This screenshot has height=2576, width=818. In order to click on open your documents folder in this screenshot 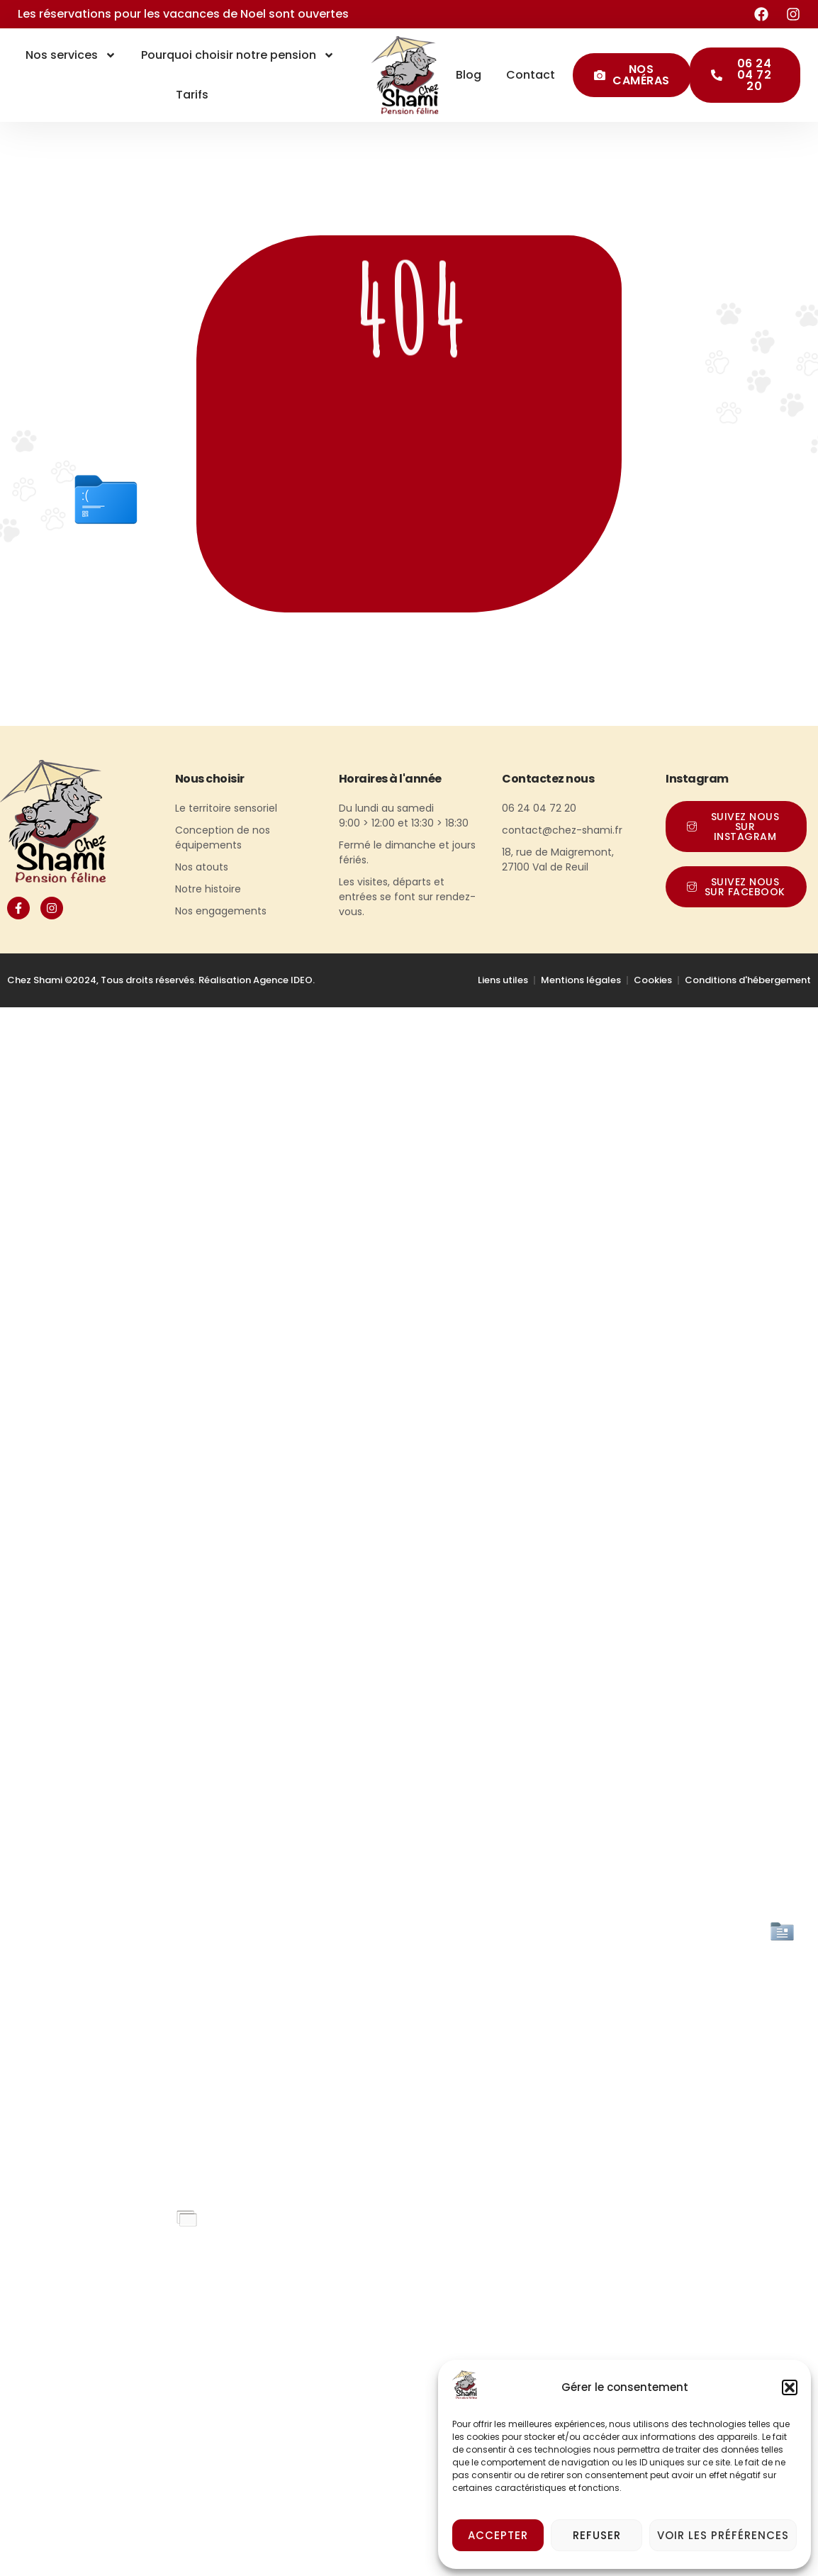, I will do `click(782, 1932)`.